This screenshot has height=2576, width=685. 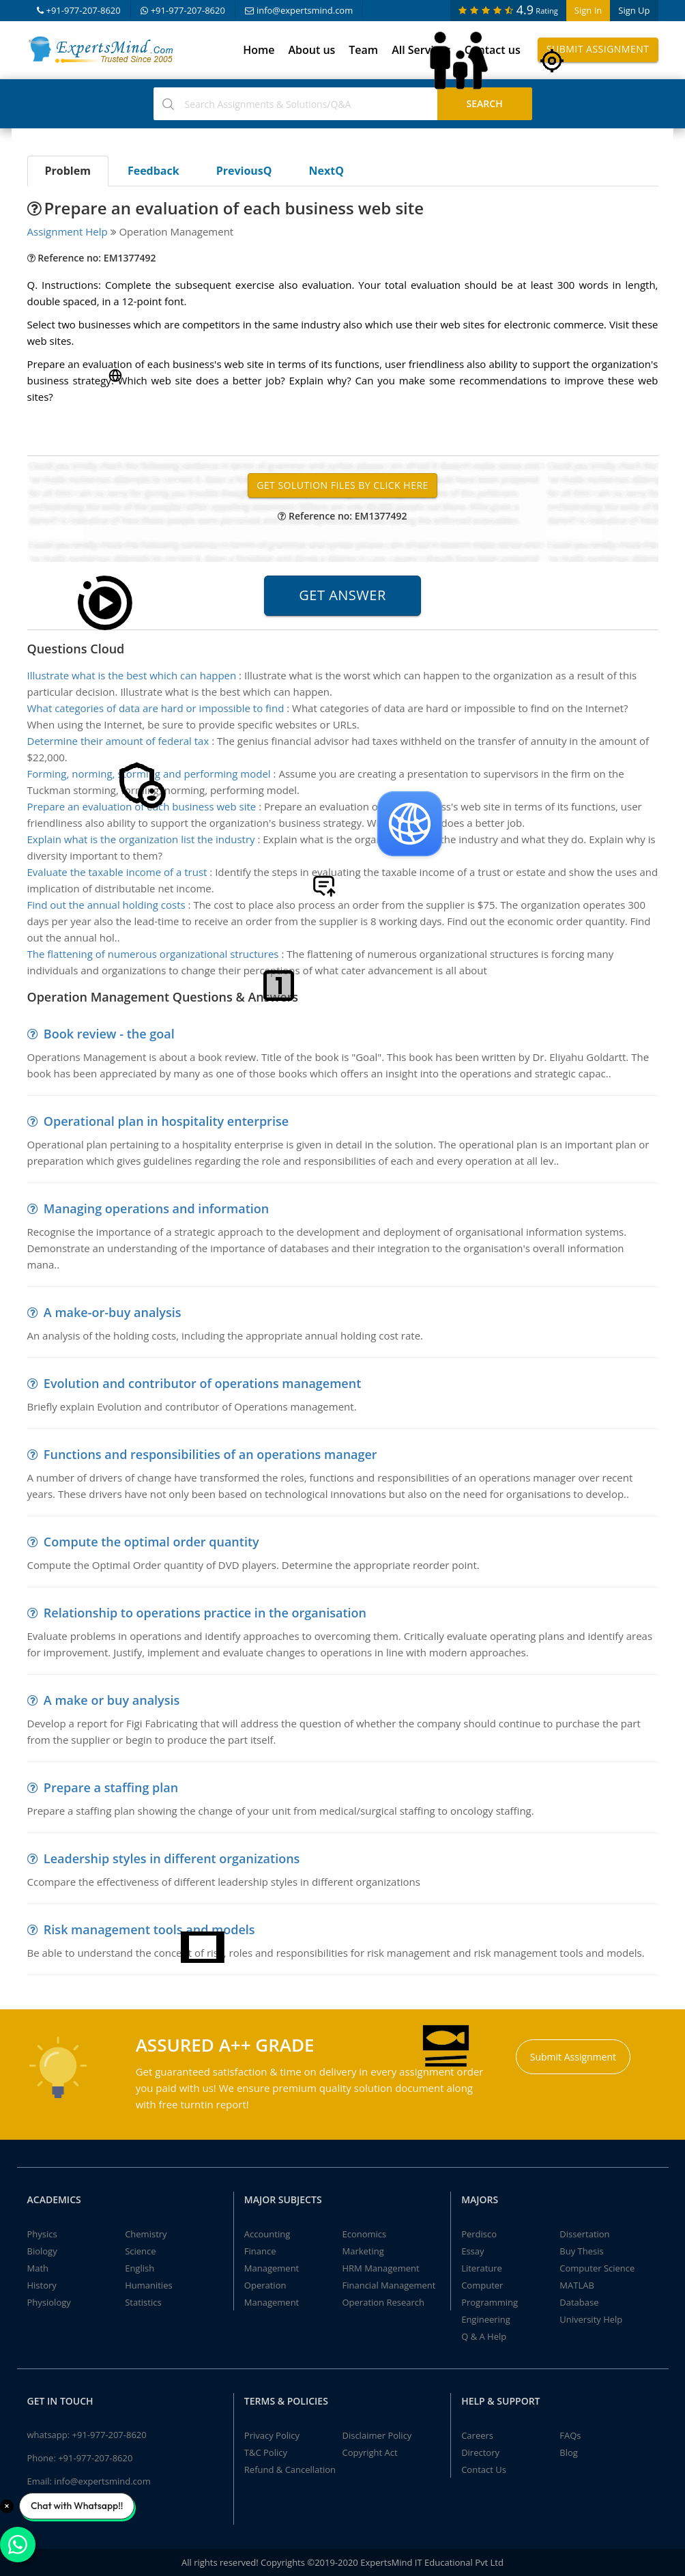 I want to click on indicates the first item or step in a sequence, so click(x=278, y=985).